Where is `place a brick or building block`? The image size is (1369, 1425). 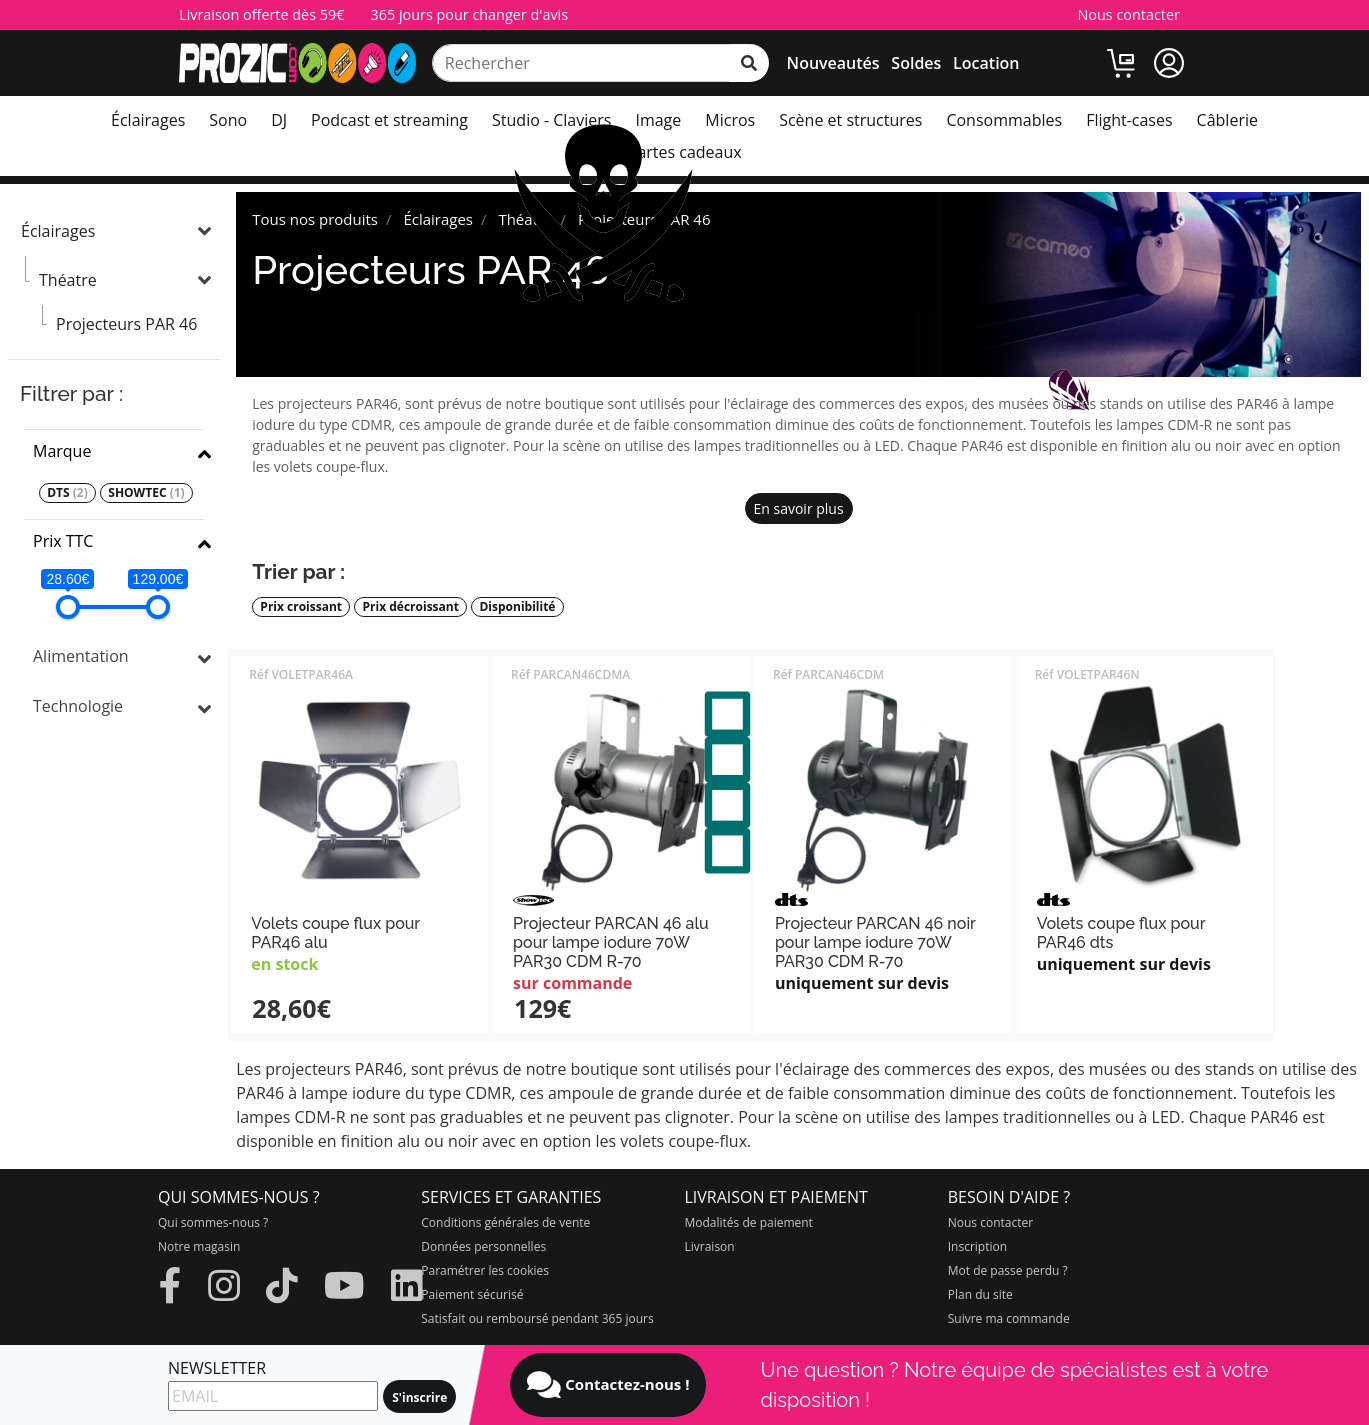 place a brick or building block is located at coordinates (727, 782).